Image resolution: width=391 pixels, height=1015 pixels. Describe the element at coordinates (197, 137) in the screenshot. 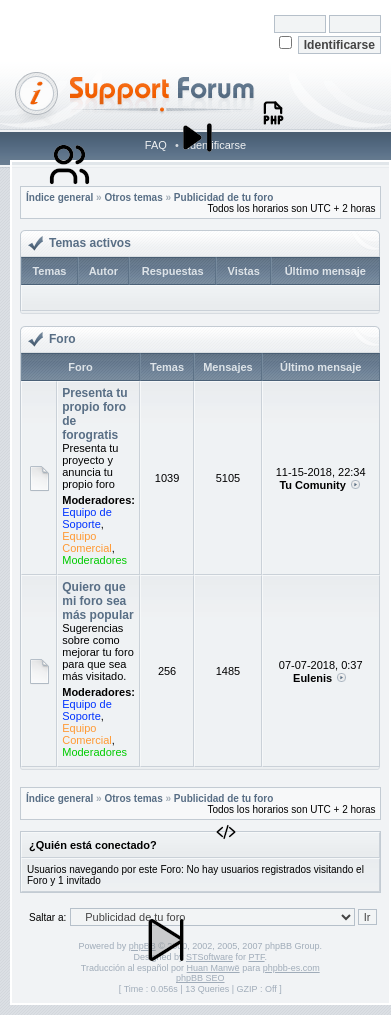

I see `skip to the next track or video` at that location.